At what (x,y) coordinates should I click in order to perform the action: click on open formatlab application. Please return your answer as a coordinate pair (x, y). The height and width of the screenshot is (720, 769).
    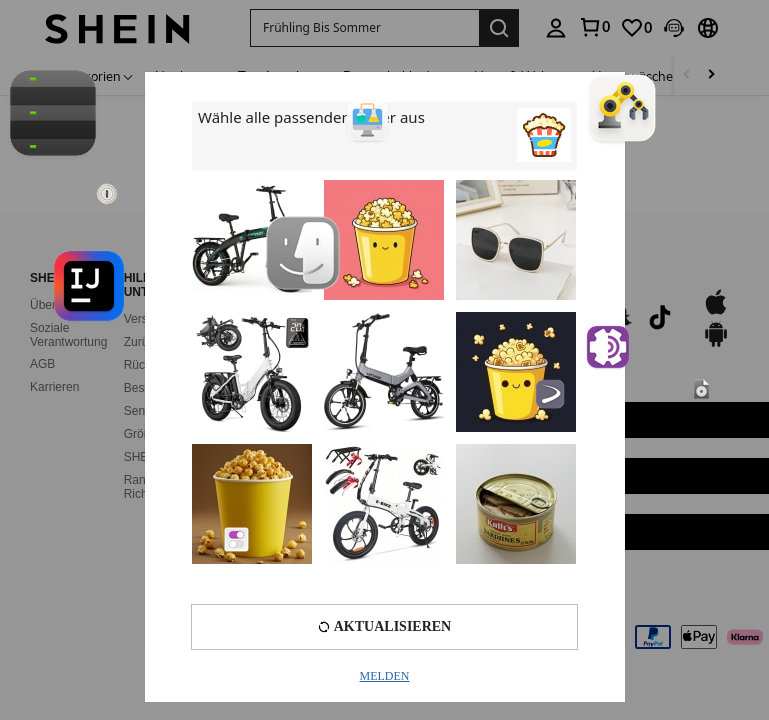
    Looking at the image, I should click on (367, 120).